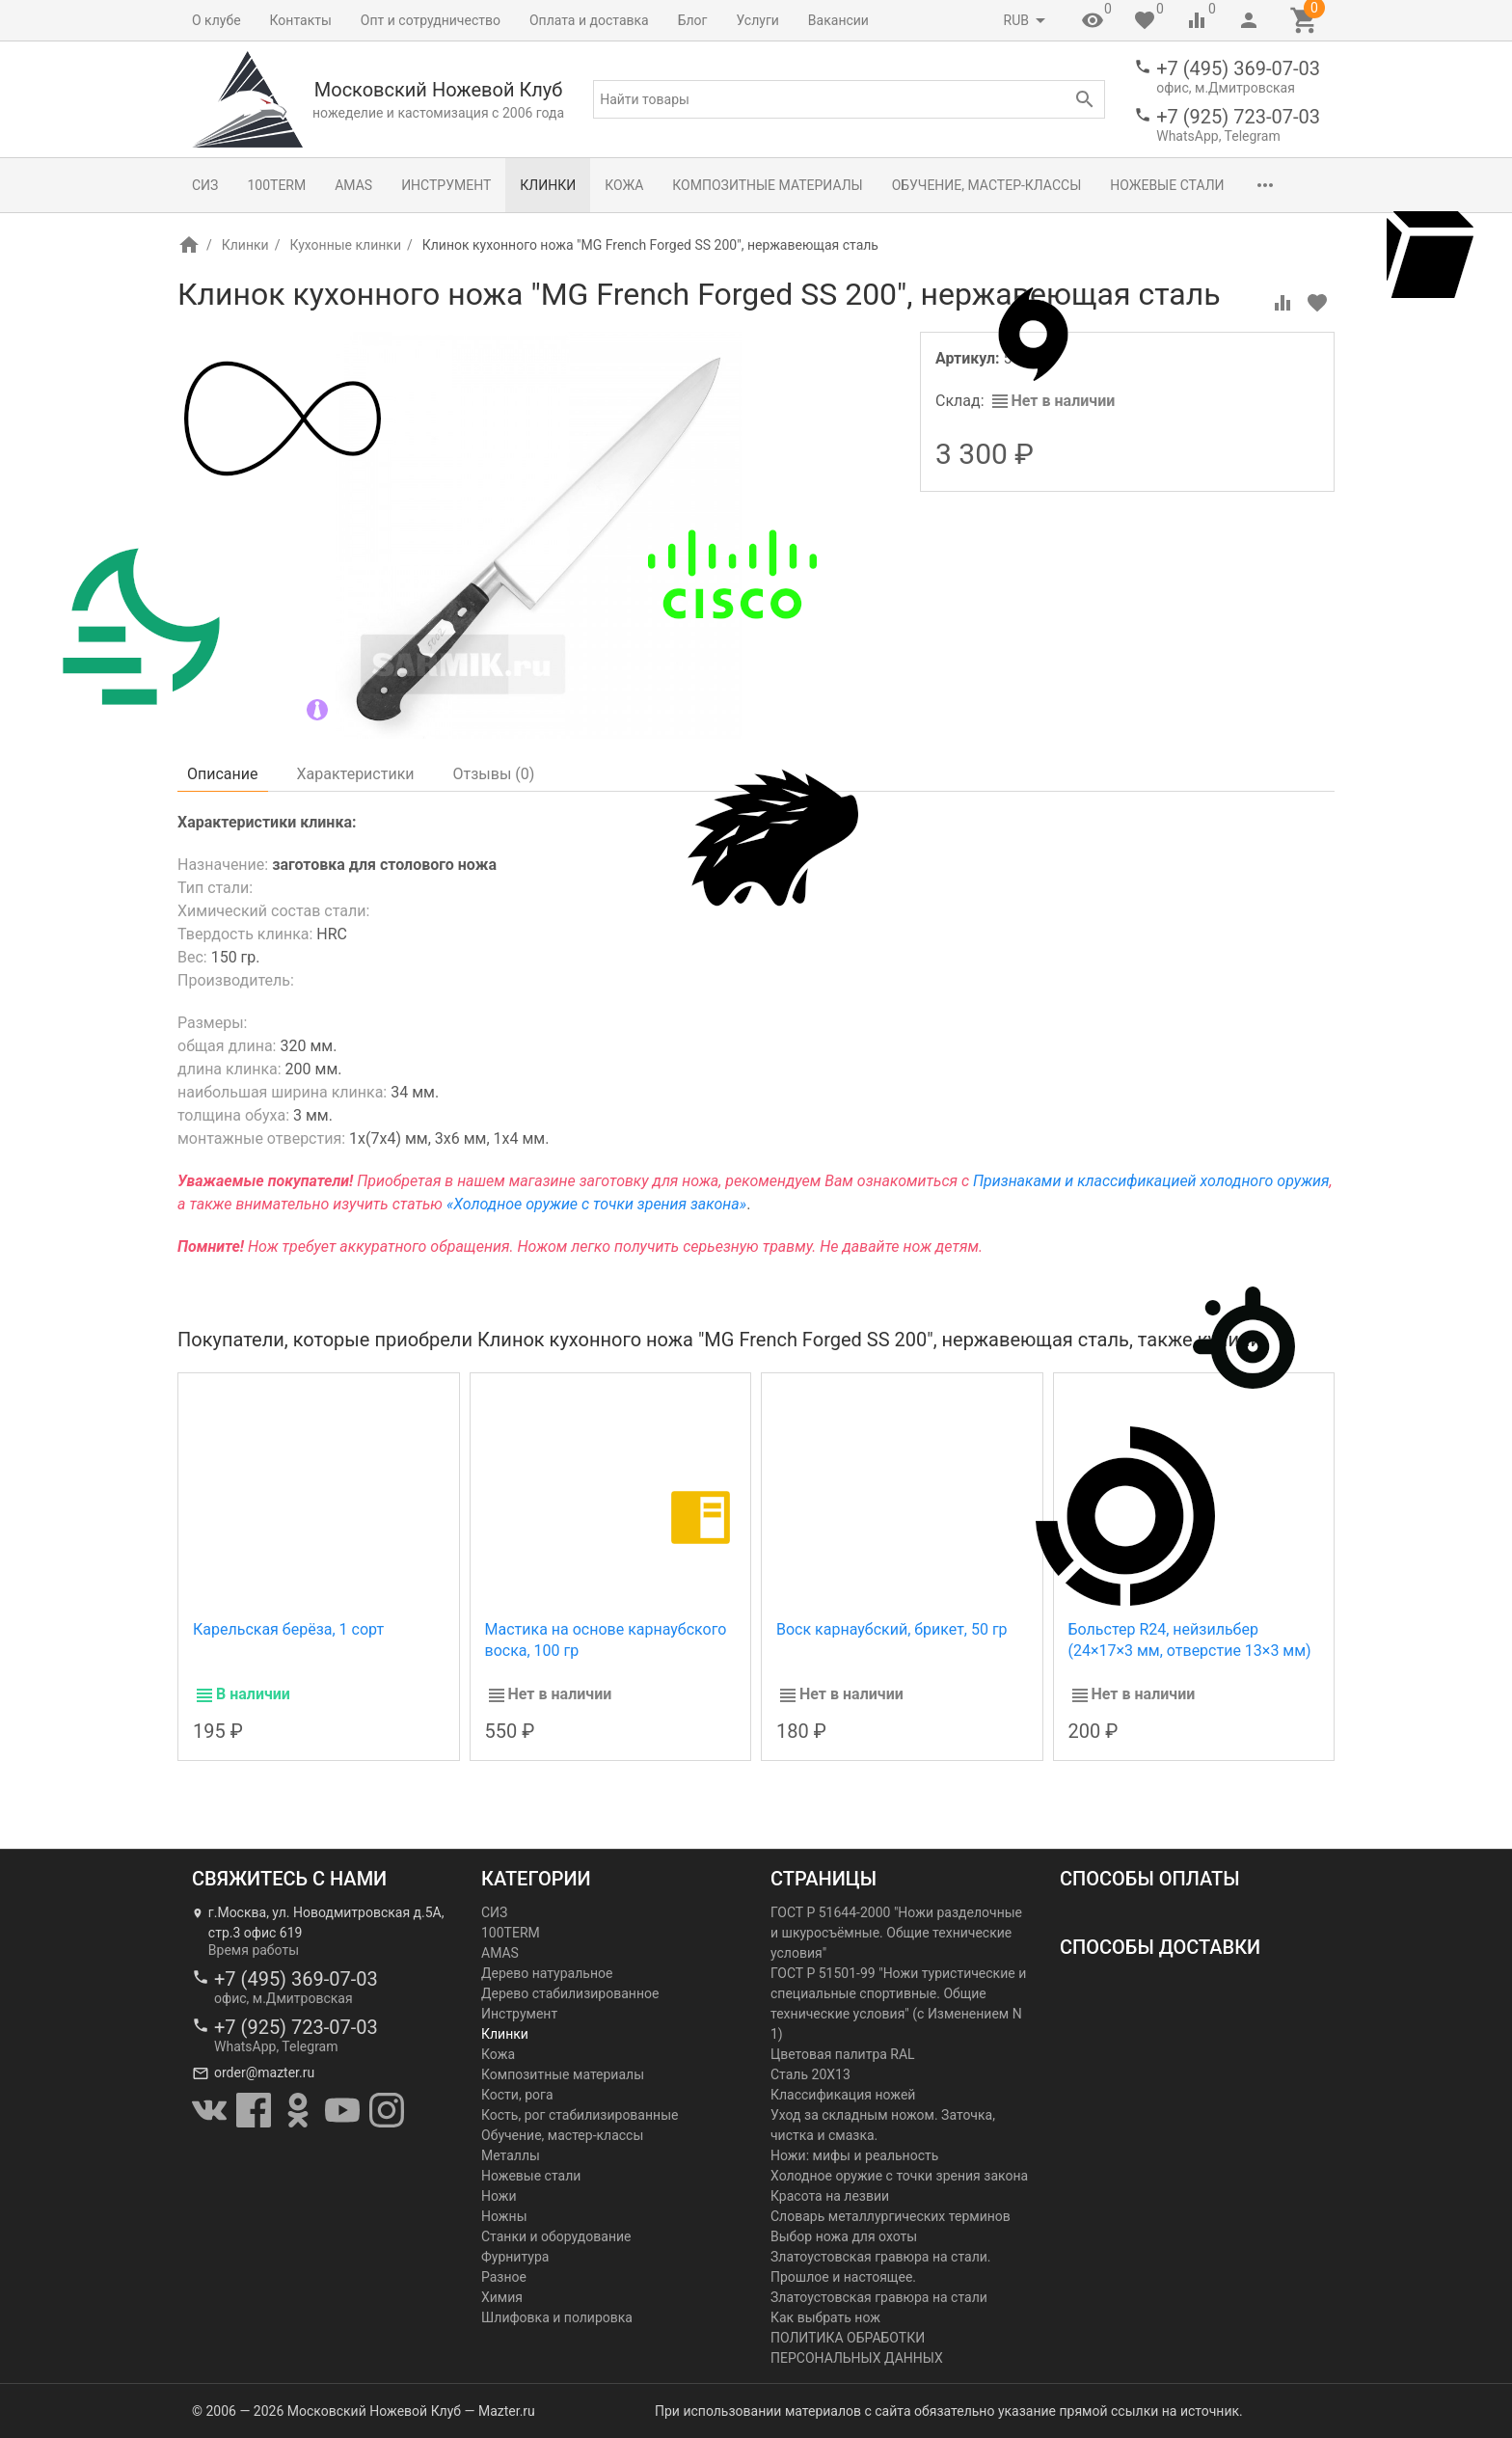 This screenshot has height=2438, width=1512. I want to click on percy visual testing platform logo, so click(772, 837).